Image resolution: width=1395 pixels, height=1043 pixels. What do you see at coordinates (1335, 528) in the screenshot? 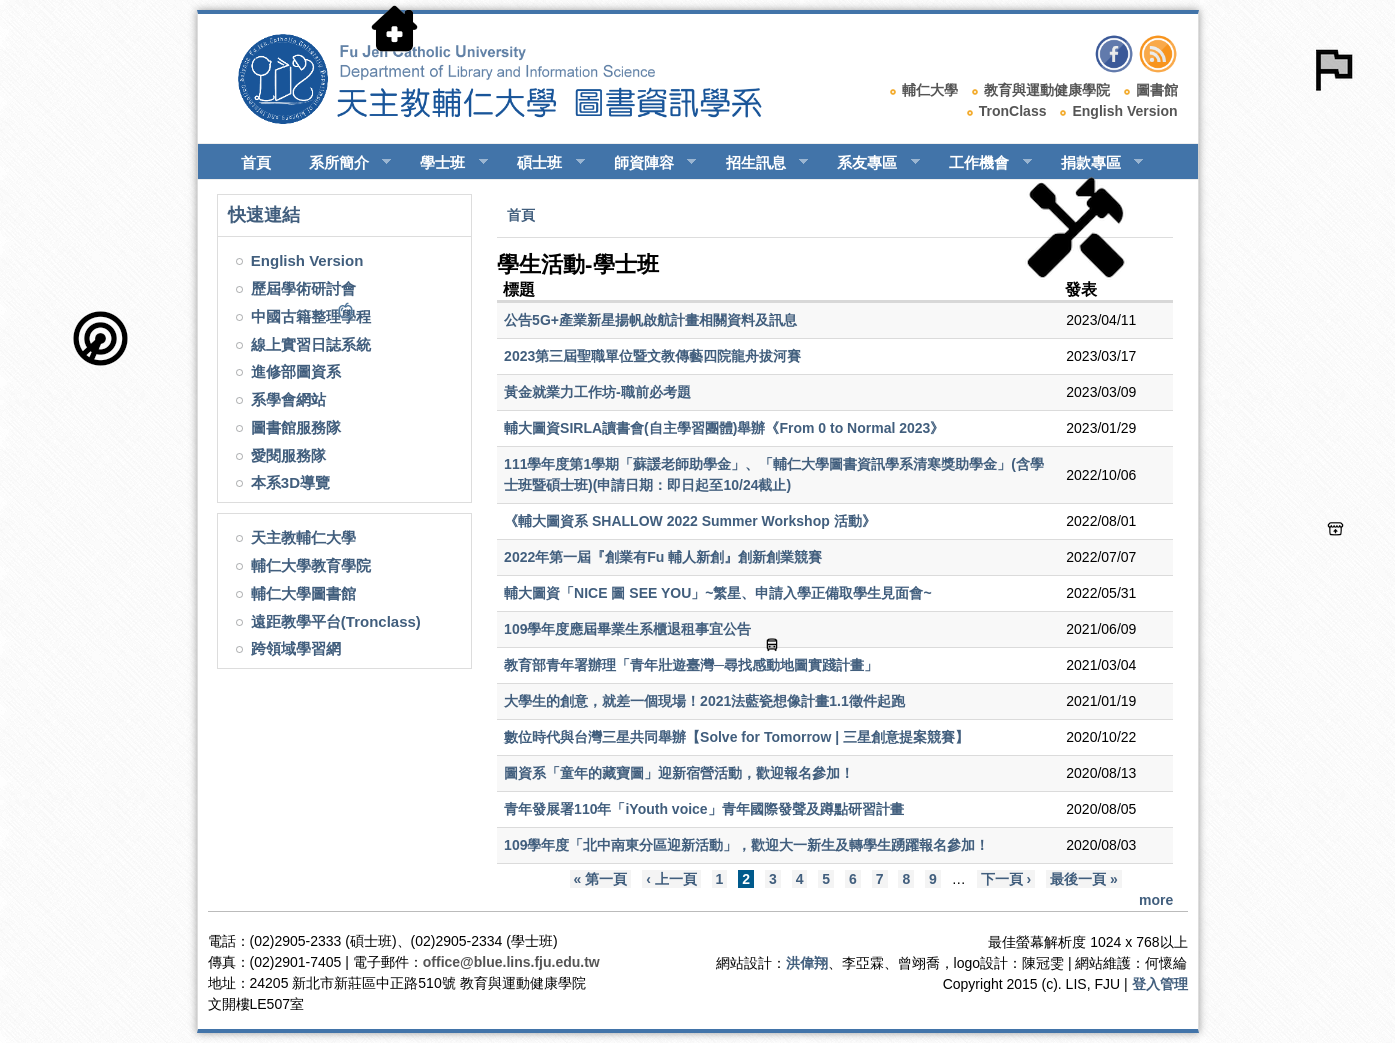
I see `visit itch.io game marketplace` at bounding box center [1335, 528].